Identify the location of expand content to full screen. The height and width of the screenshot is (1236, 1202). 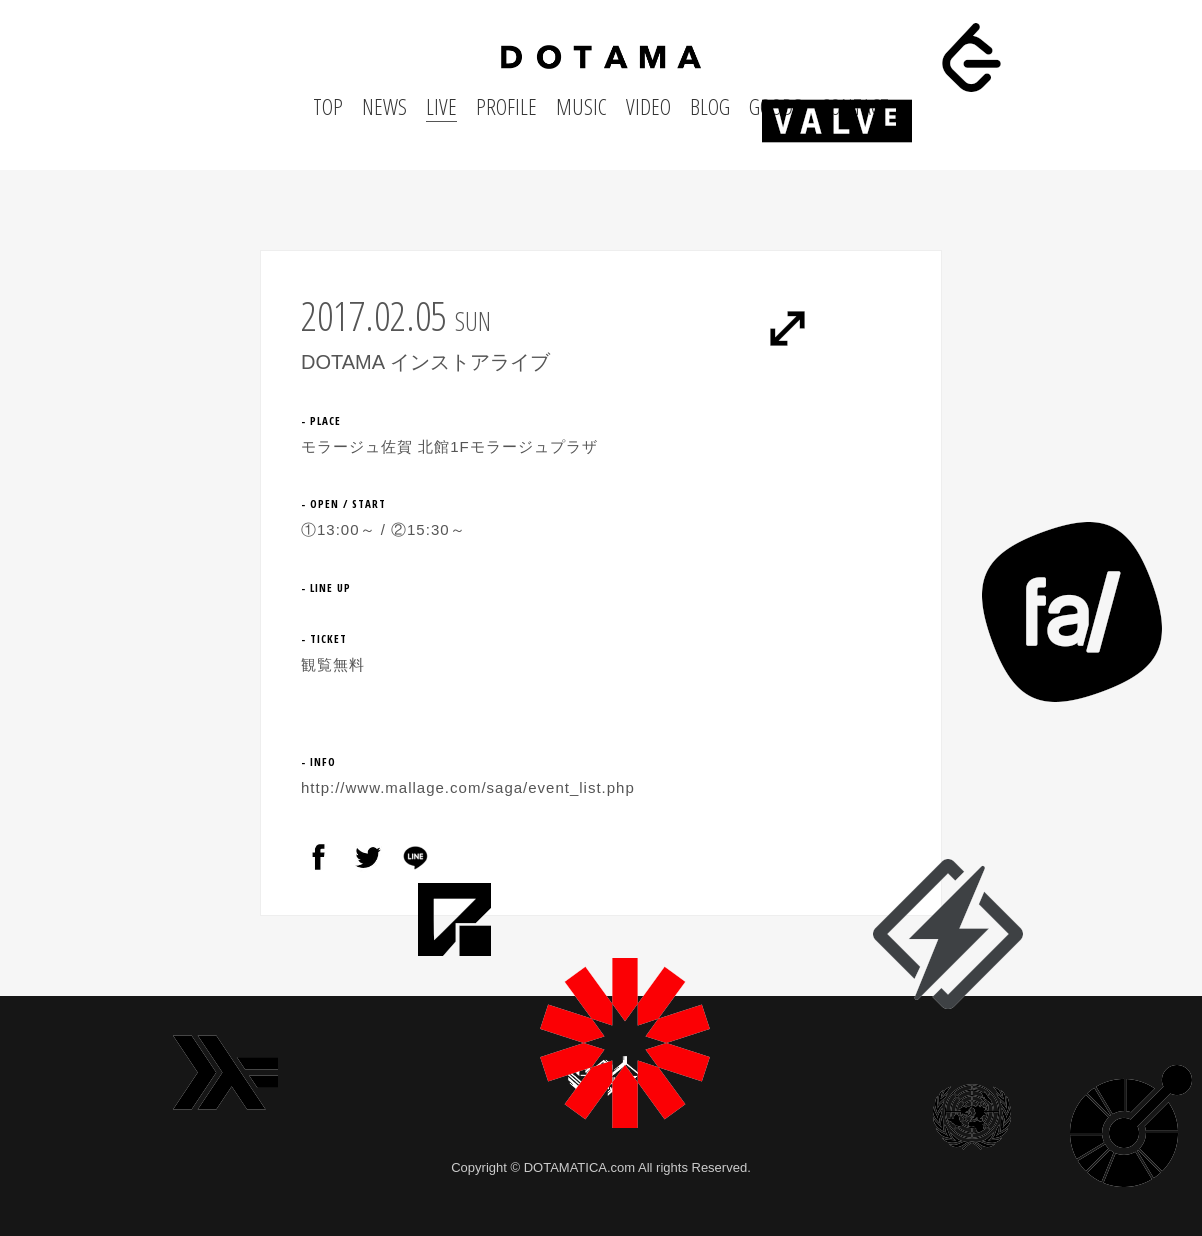
(787, 328).